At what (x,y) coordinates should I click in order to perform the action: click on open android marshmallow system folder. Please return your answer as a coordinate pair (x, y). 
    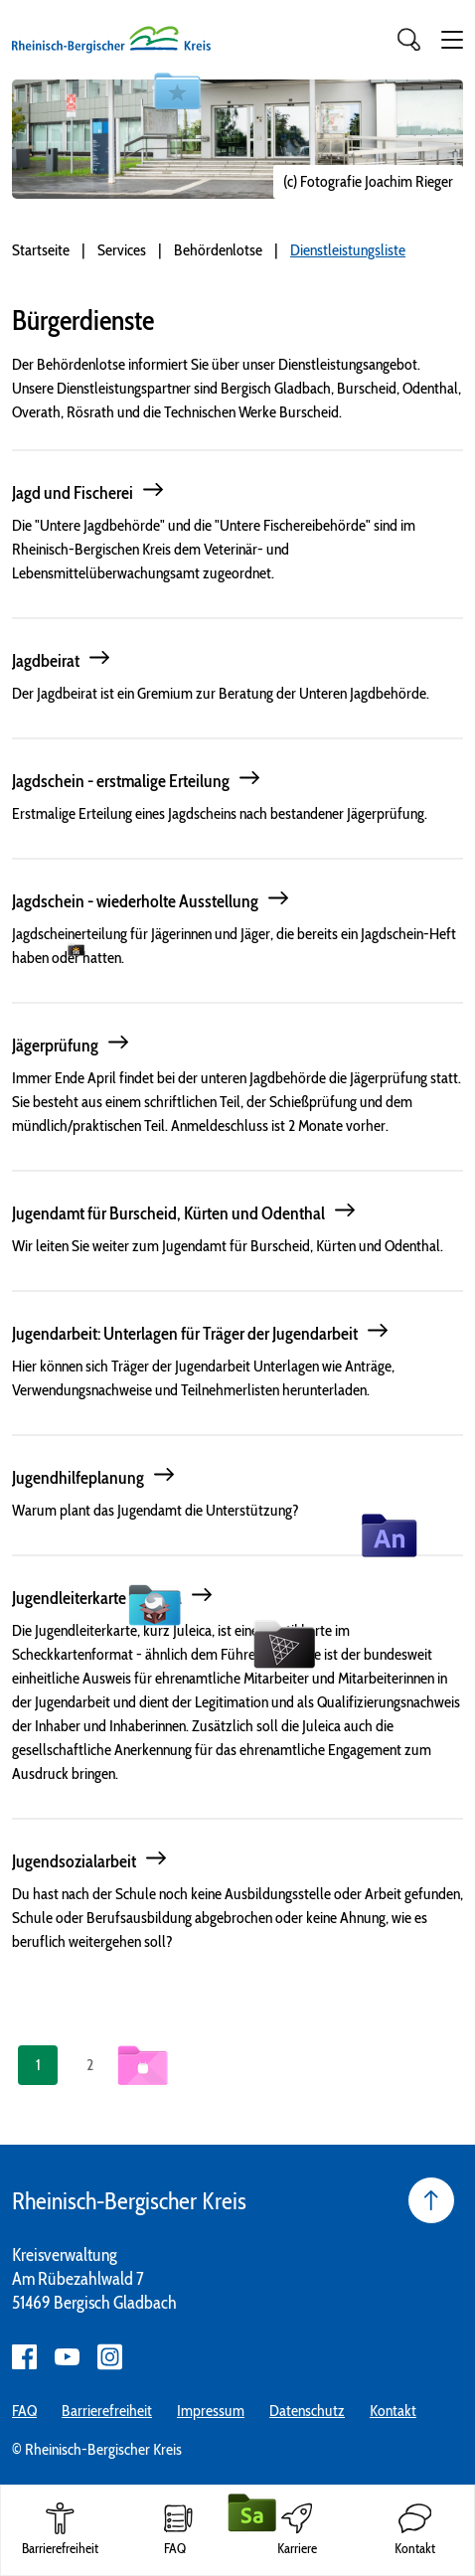
    Looking at the image, I should click on (142, 2066).